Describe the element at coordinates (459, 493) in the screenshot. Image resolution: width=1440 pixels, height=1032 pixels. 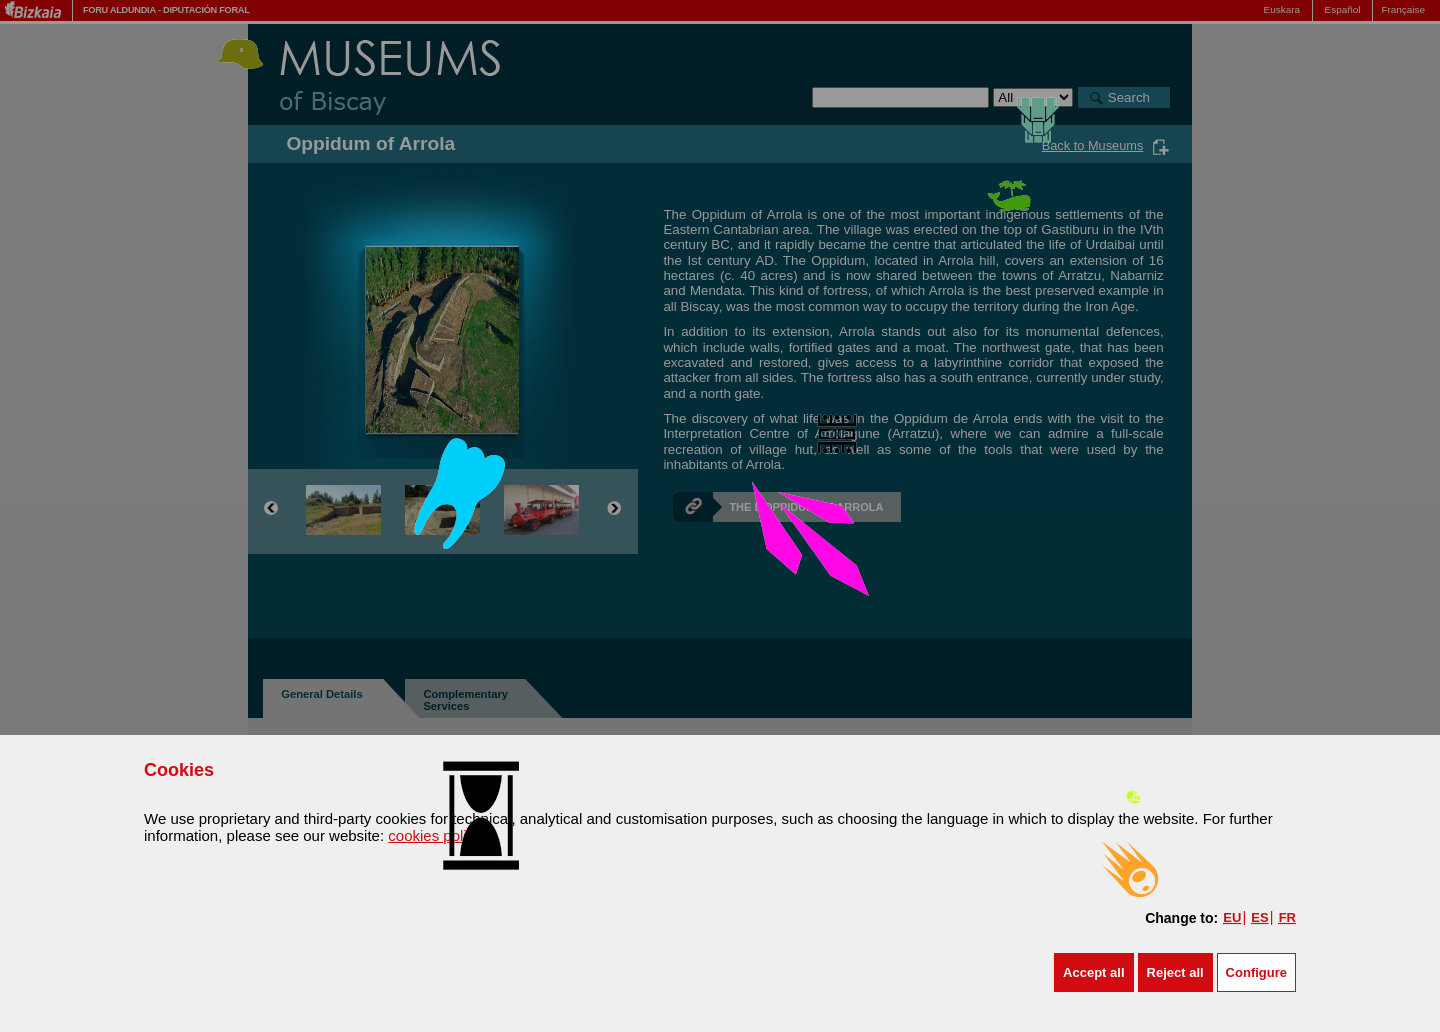
I see `access dental health information` at that location.